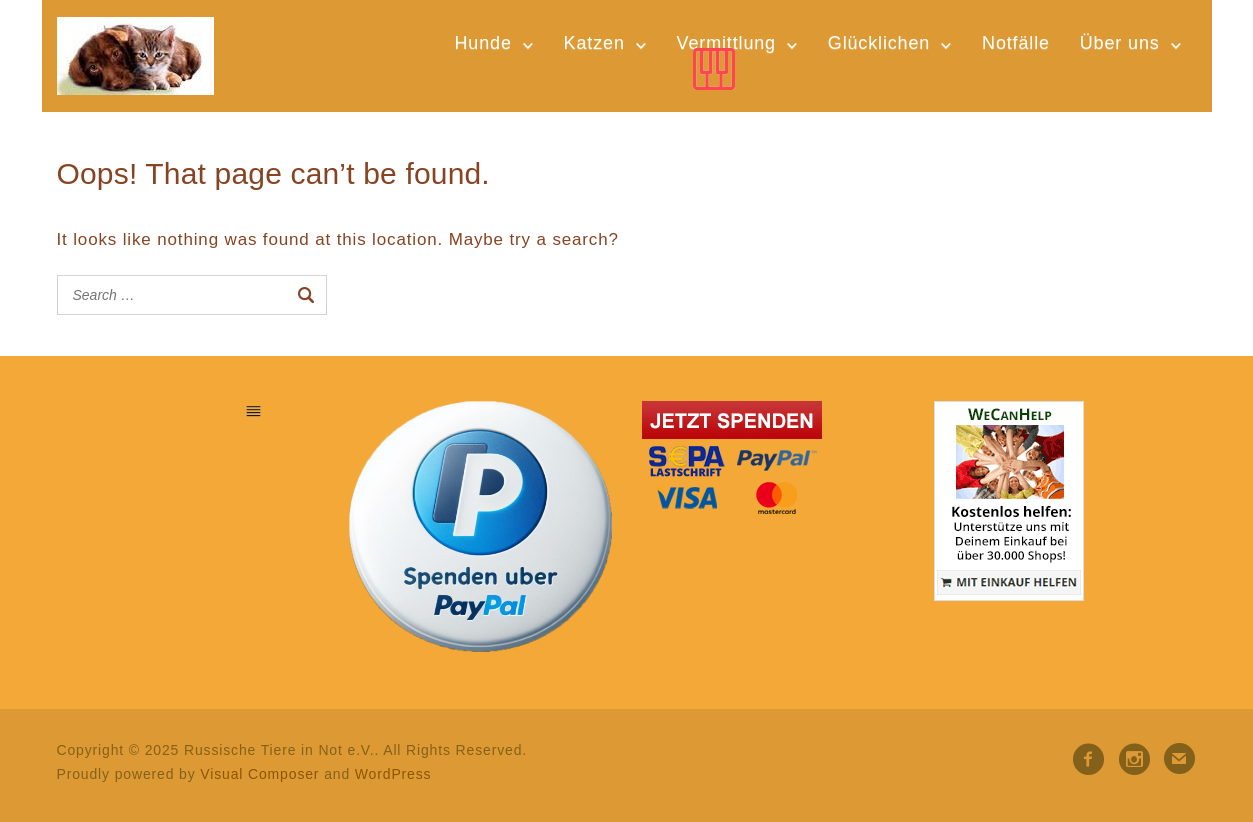 The image size is (1253, 822). I want to click on justify text alignment, so click(253, 411).